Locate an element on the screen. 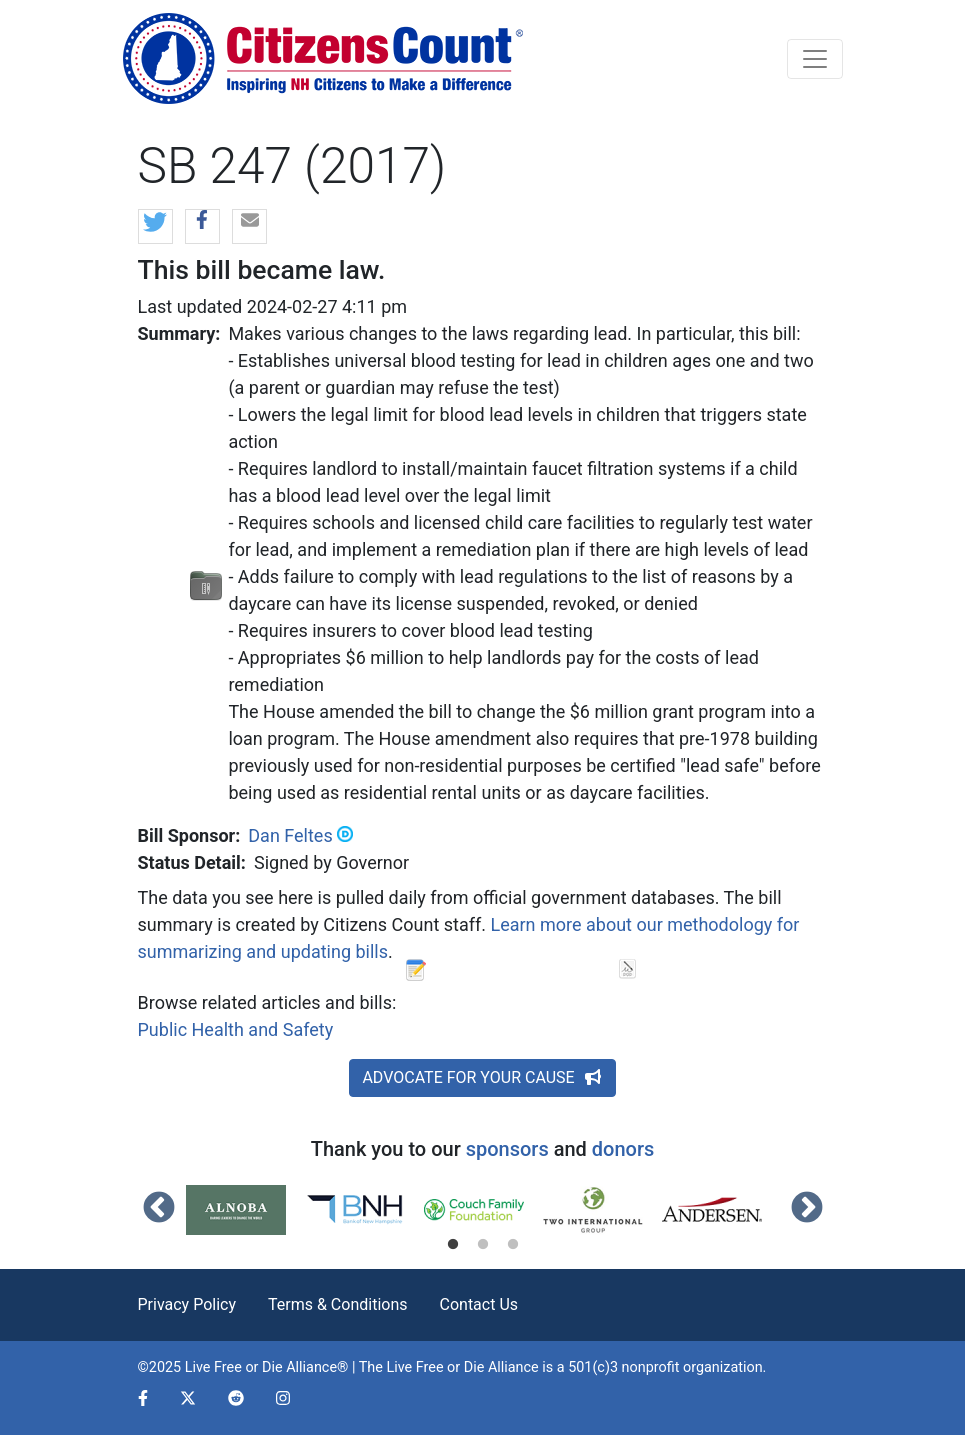  a PGP signature file for verifying authenticity is located at coordinates (627, 968).